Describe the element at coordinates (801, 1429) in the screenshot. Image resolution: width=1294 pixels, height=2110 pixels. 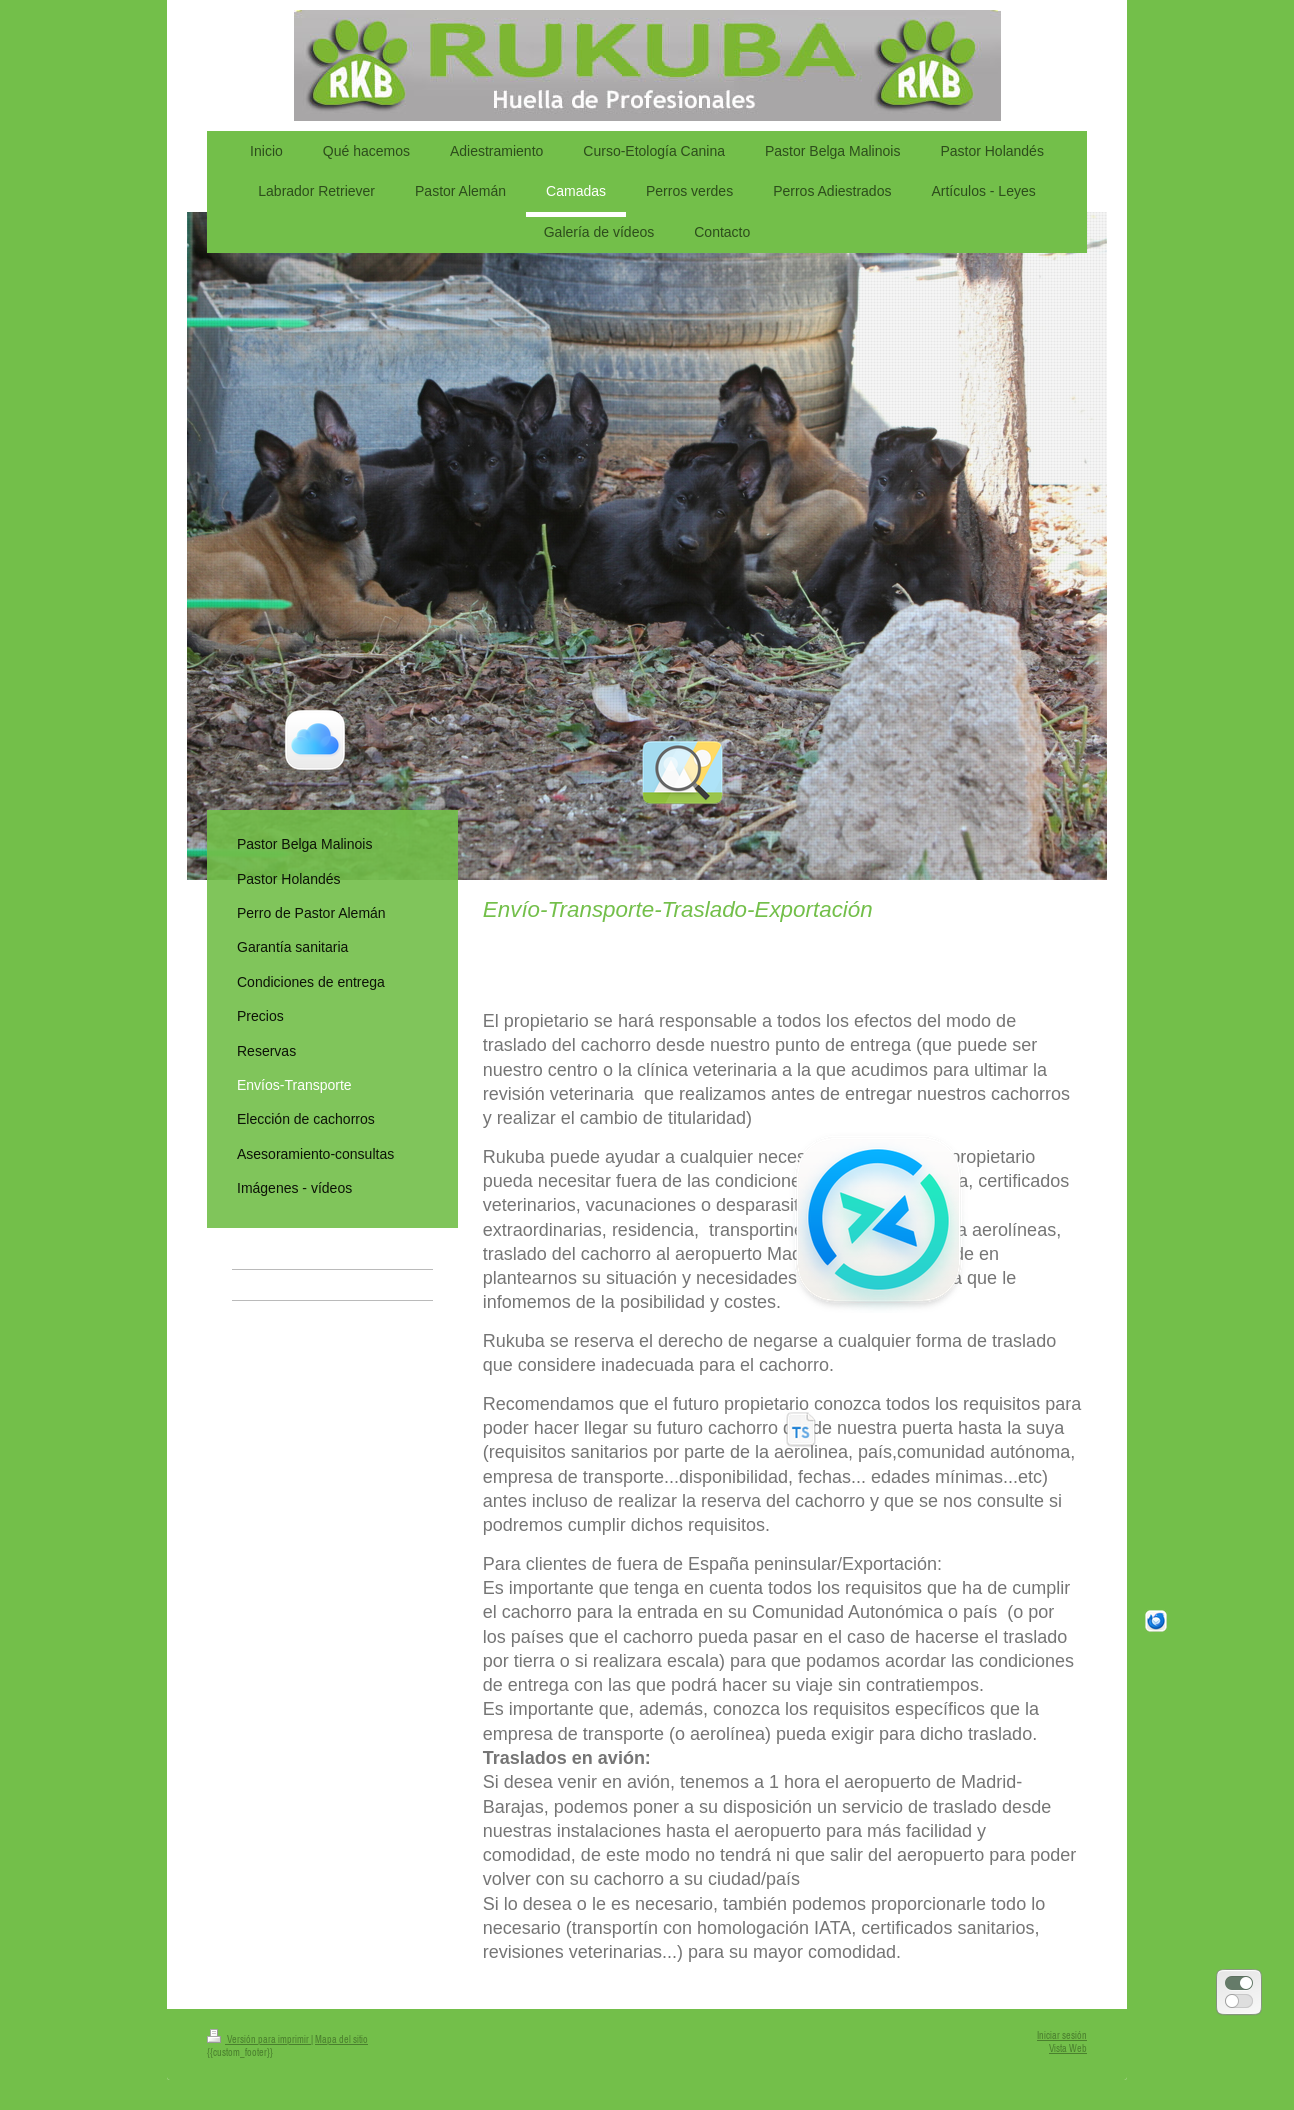
I see `a typescript source file` at that location.